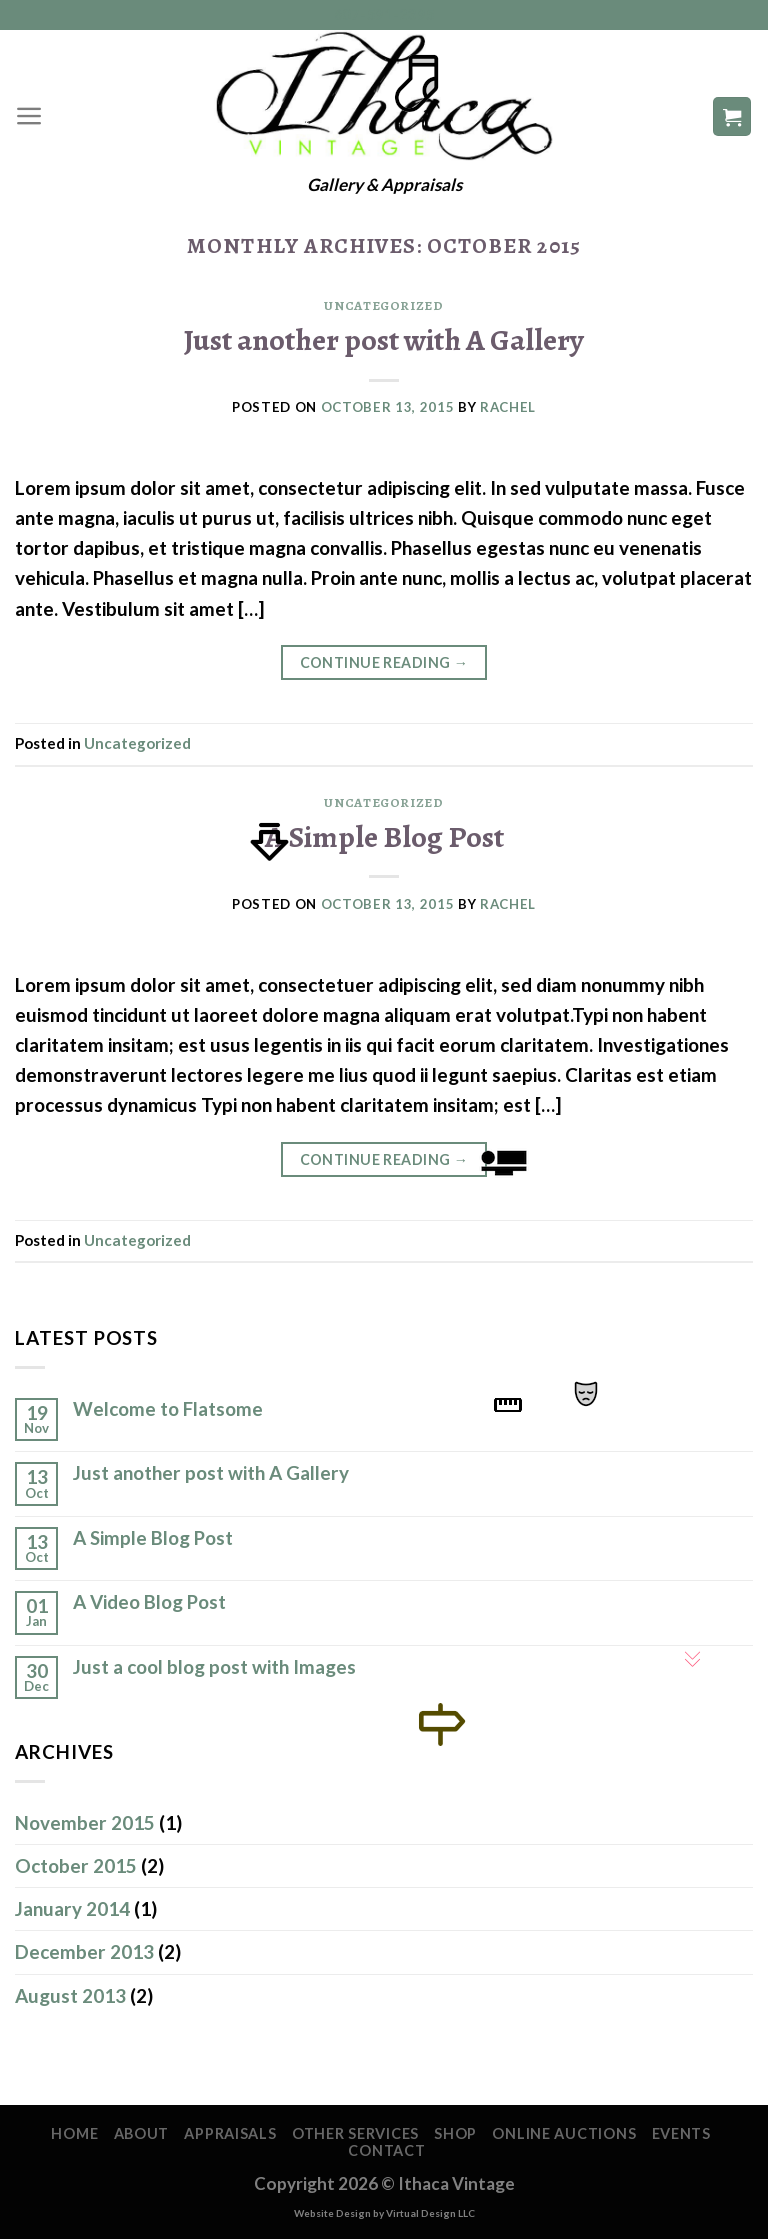 The image size is (768, 2239). Describe the element at coordinates (269, 840) in the screenshot. I see `download file or content` at that location.